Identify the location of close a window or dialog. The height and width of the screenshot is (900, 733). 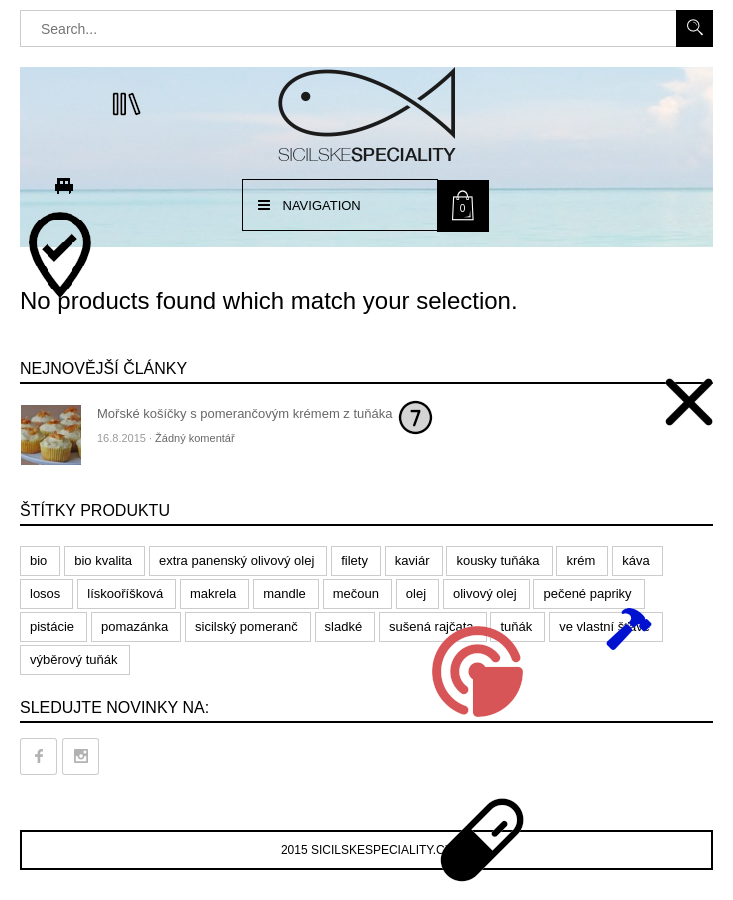
(689, 402).